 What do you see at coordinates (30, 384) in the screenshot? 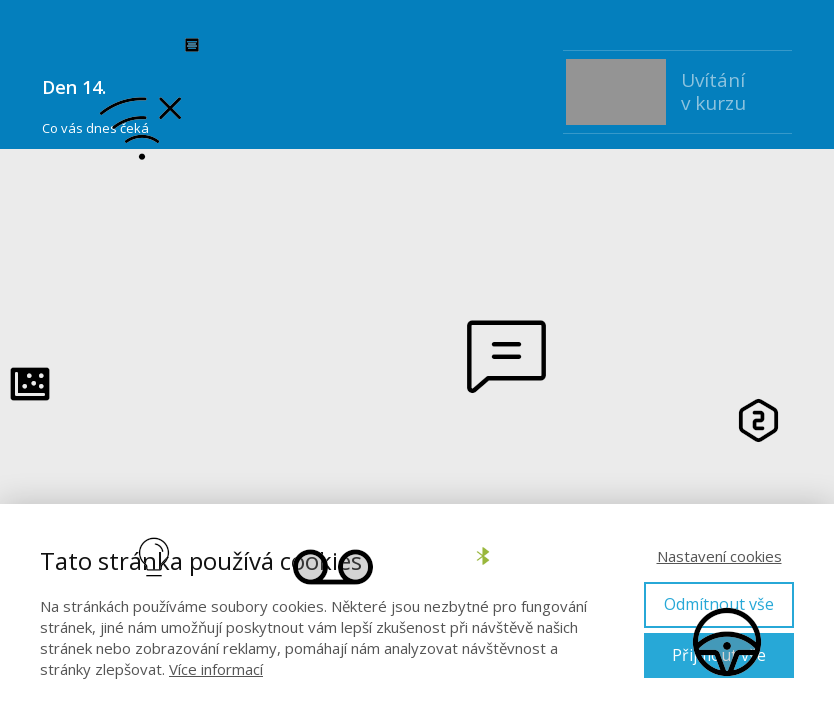
I see `view scatter plot data visualization` at bounding box center [30, 384].